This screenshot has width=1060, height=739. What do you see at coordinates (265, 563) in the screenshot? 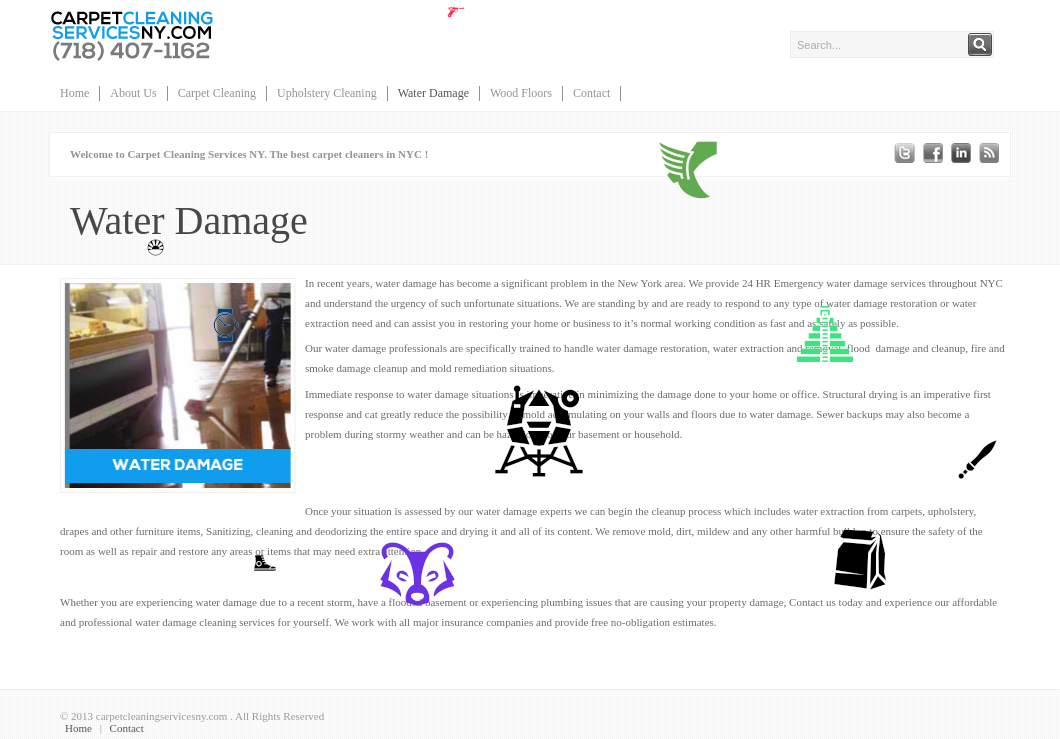
I see `browse footwear or shoe products` at bounding box center [265, 563].